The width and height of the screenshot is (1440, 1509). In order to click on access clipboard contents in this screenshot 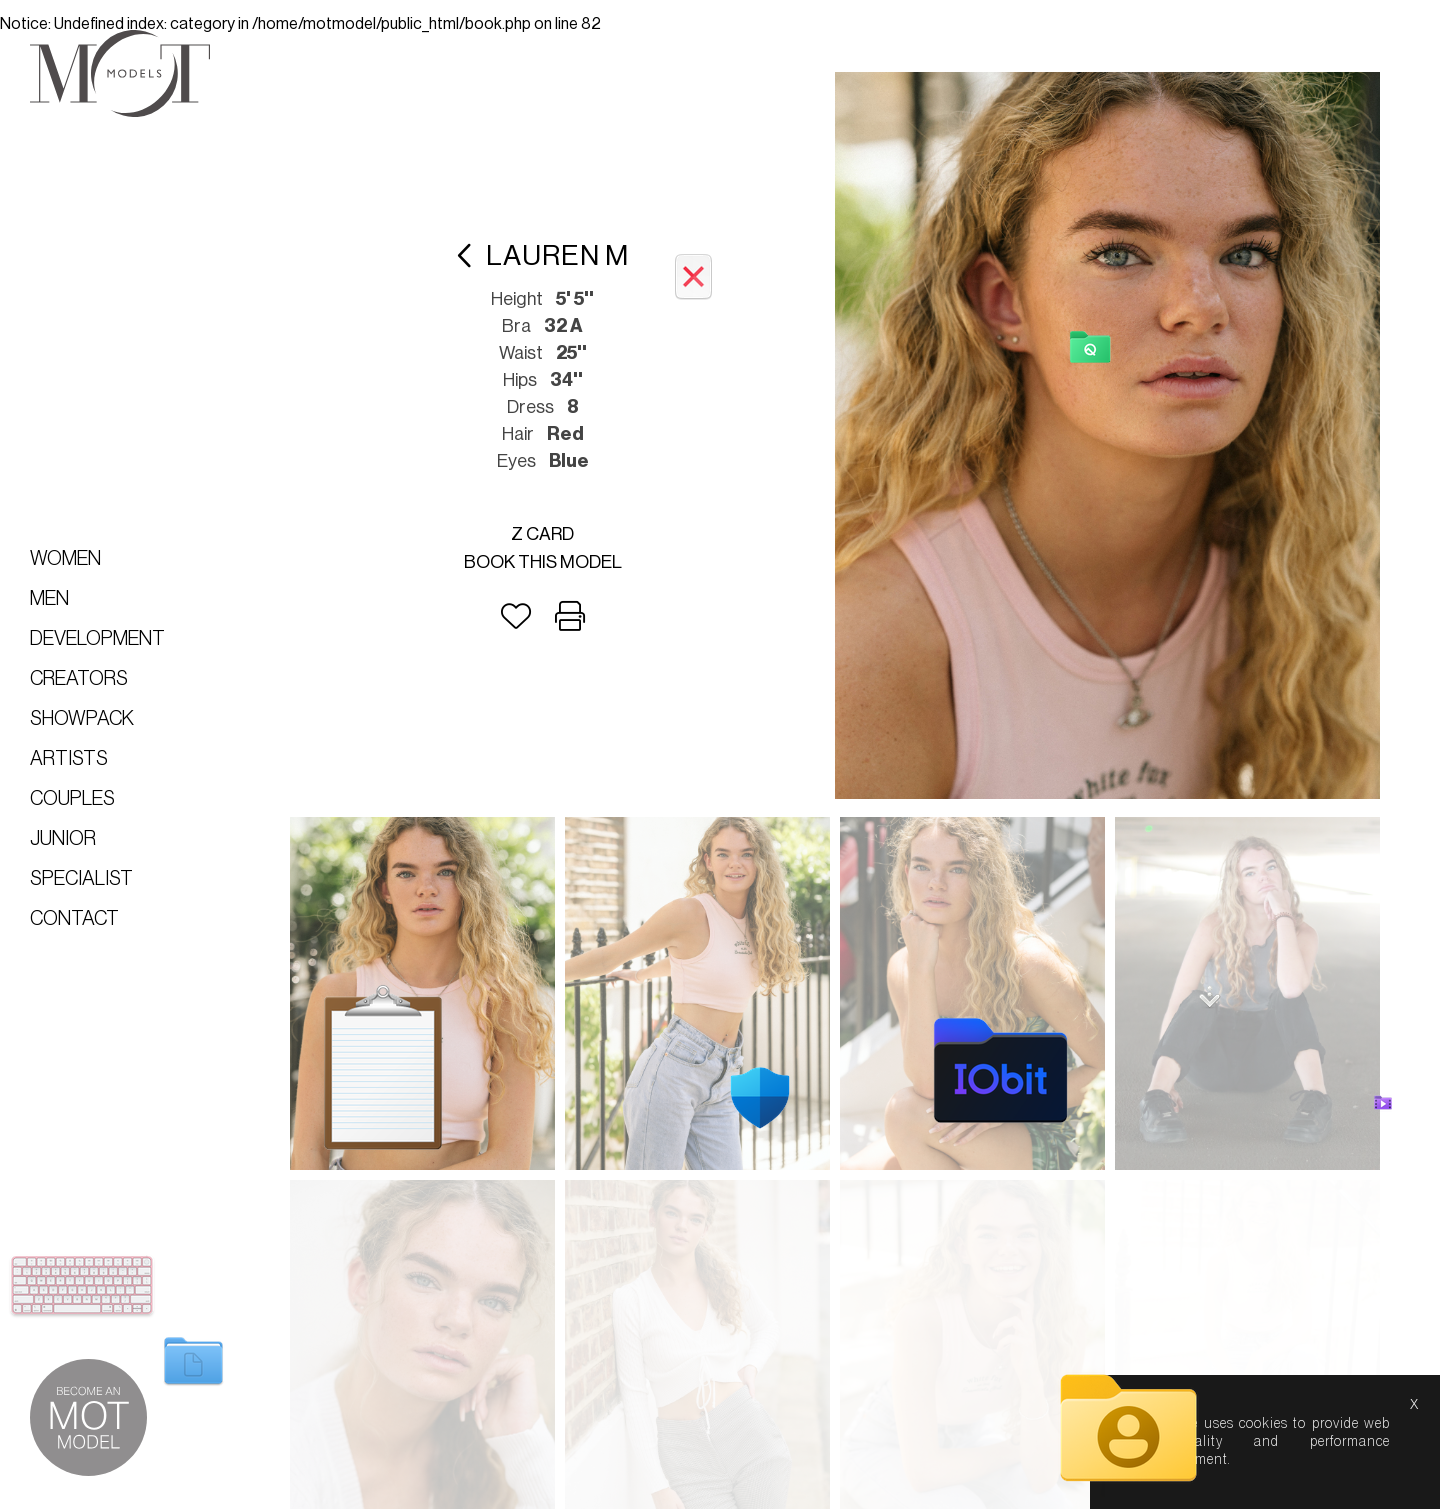, I will do `click(383, 1068)`.